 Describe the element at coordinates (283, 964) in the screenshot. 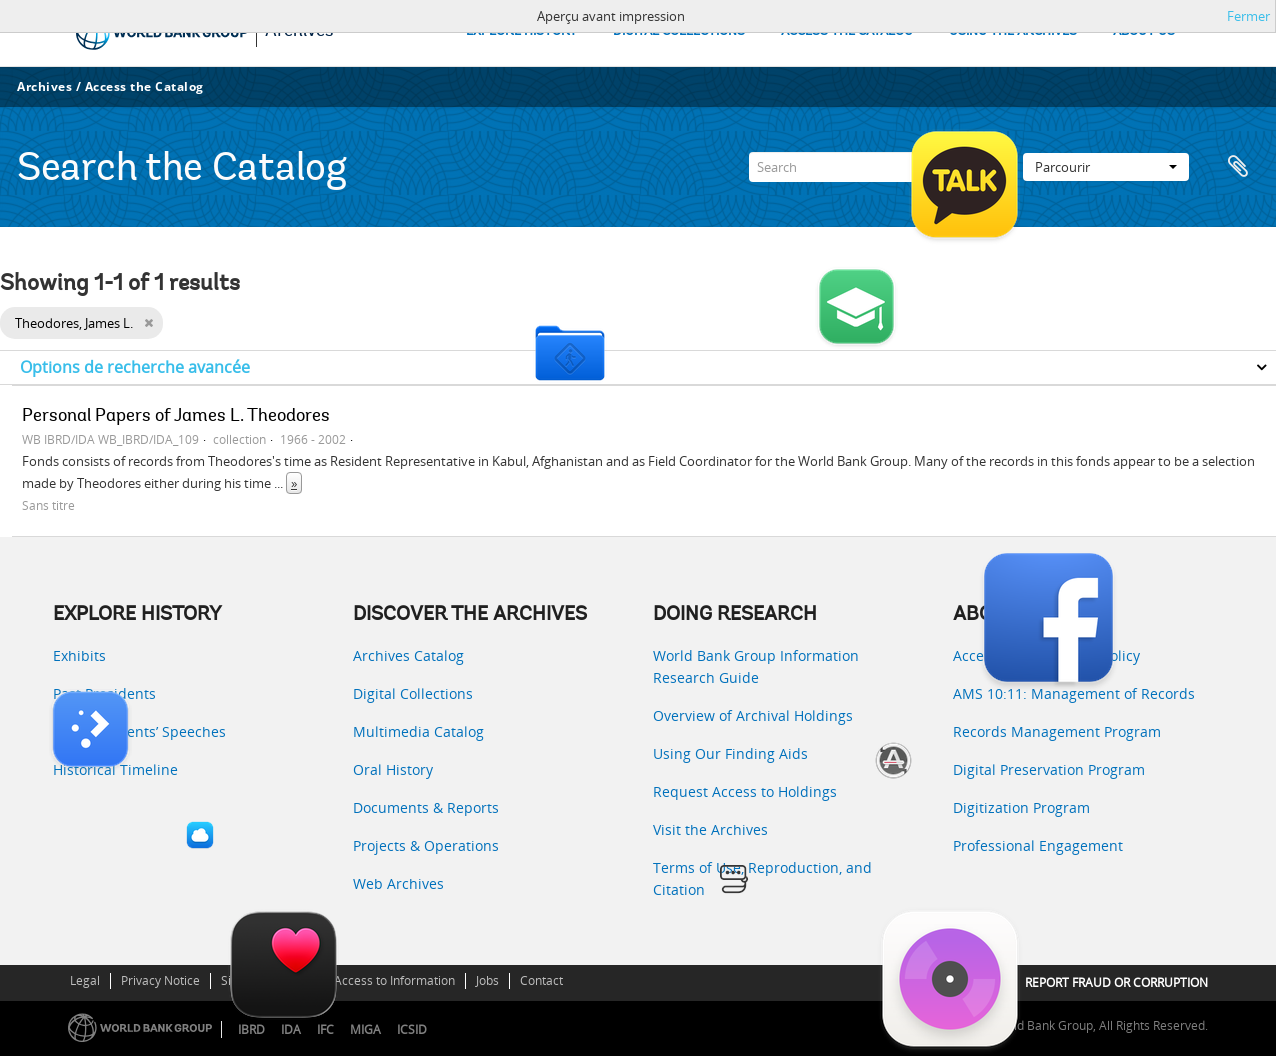

I see `open the health app` at that location.